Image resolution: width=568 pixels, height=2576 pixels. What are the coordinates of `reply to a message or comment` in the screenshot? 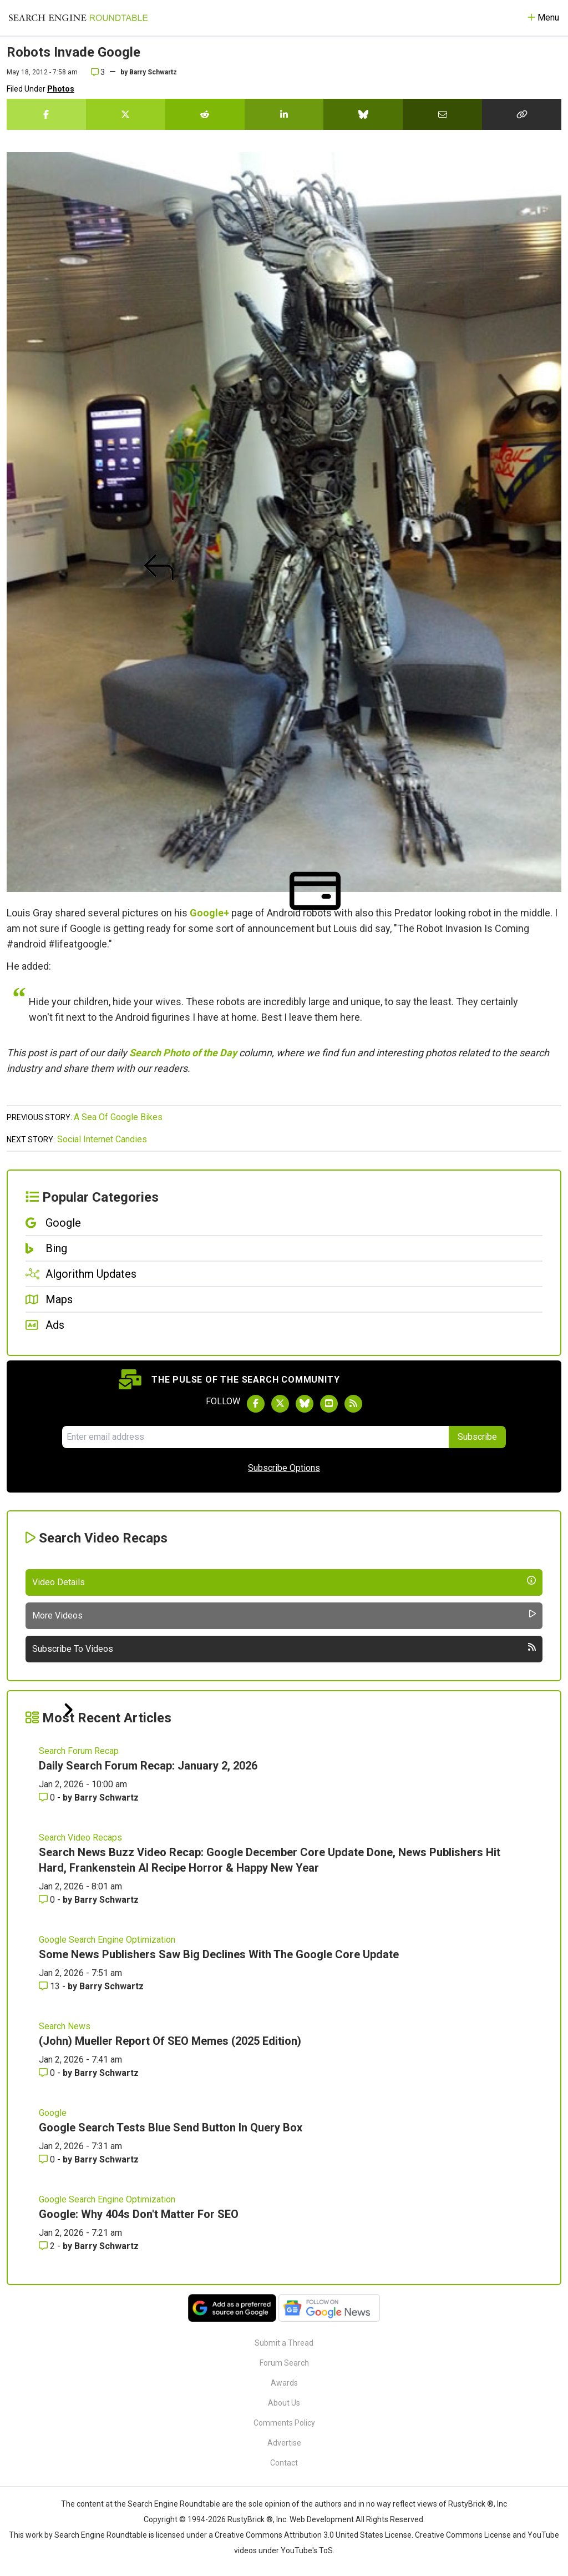 It's located at (158, 567).